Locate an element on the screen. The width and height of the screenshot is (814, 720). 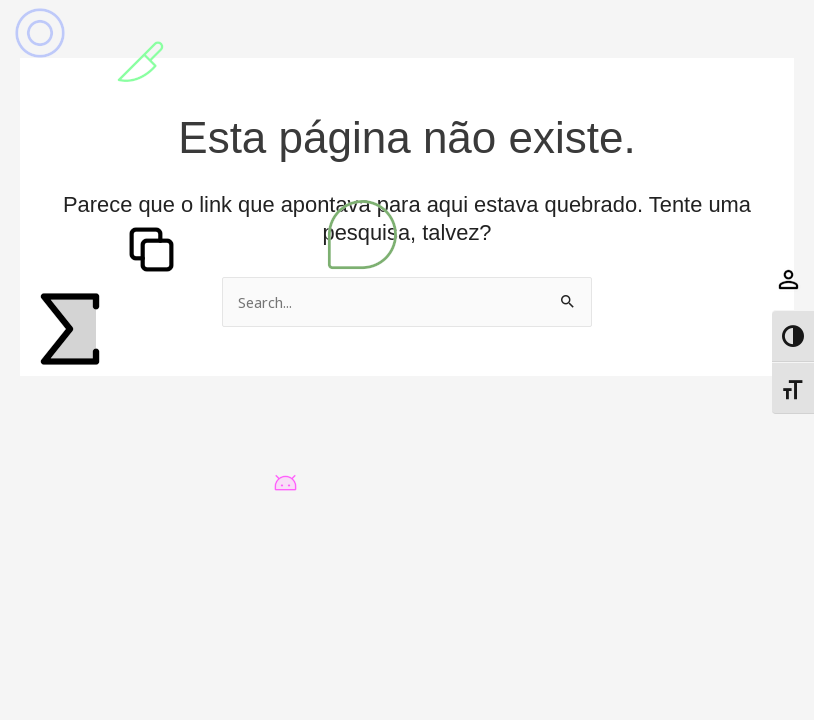
android operating system indicator is located at coordinates (285, 483).